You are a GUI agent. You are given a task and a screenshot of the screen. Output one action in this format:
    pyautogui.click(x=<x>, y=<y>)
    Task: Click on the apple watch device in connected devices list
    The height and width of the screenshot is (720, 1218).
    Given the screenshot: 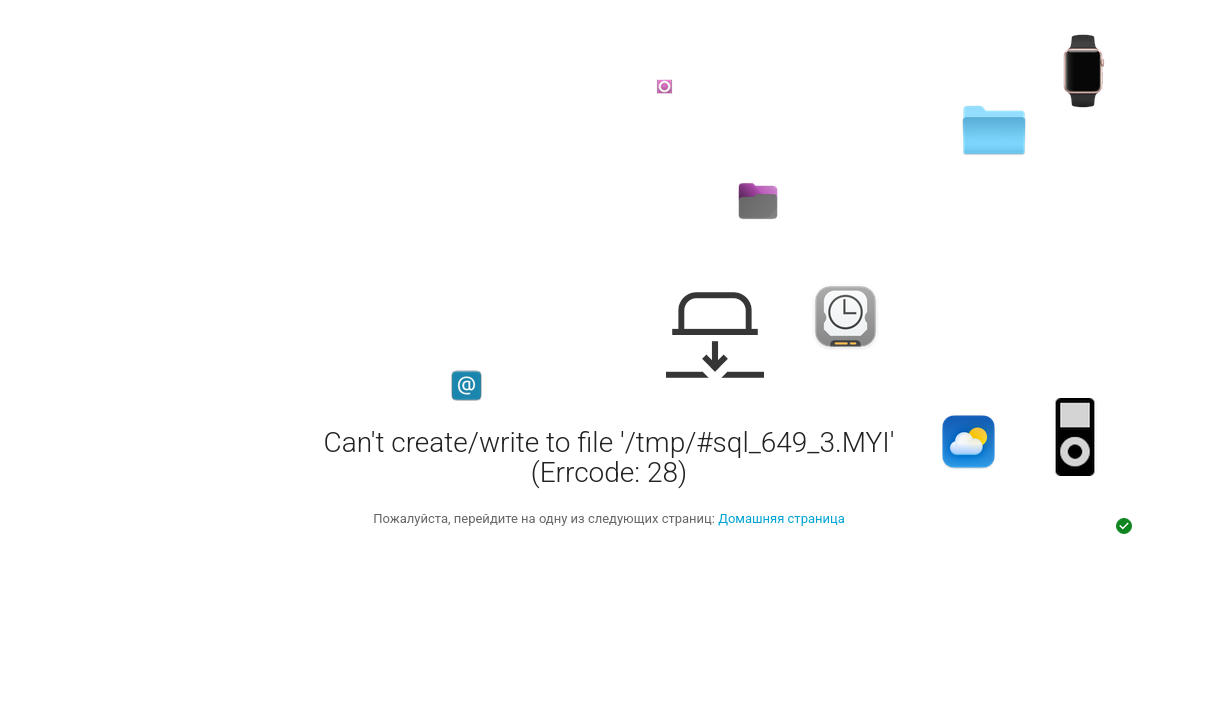 What is the action you would take?
    pyautogui.click(x=1083, y=71)
    